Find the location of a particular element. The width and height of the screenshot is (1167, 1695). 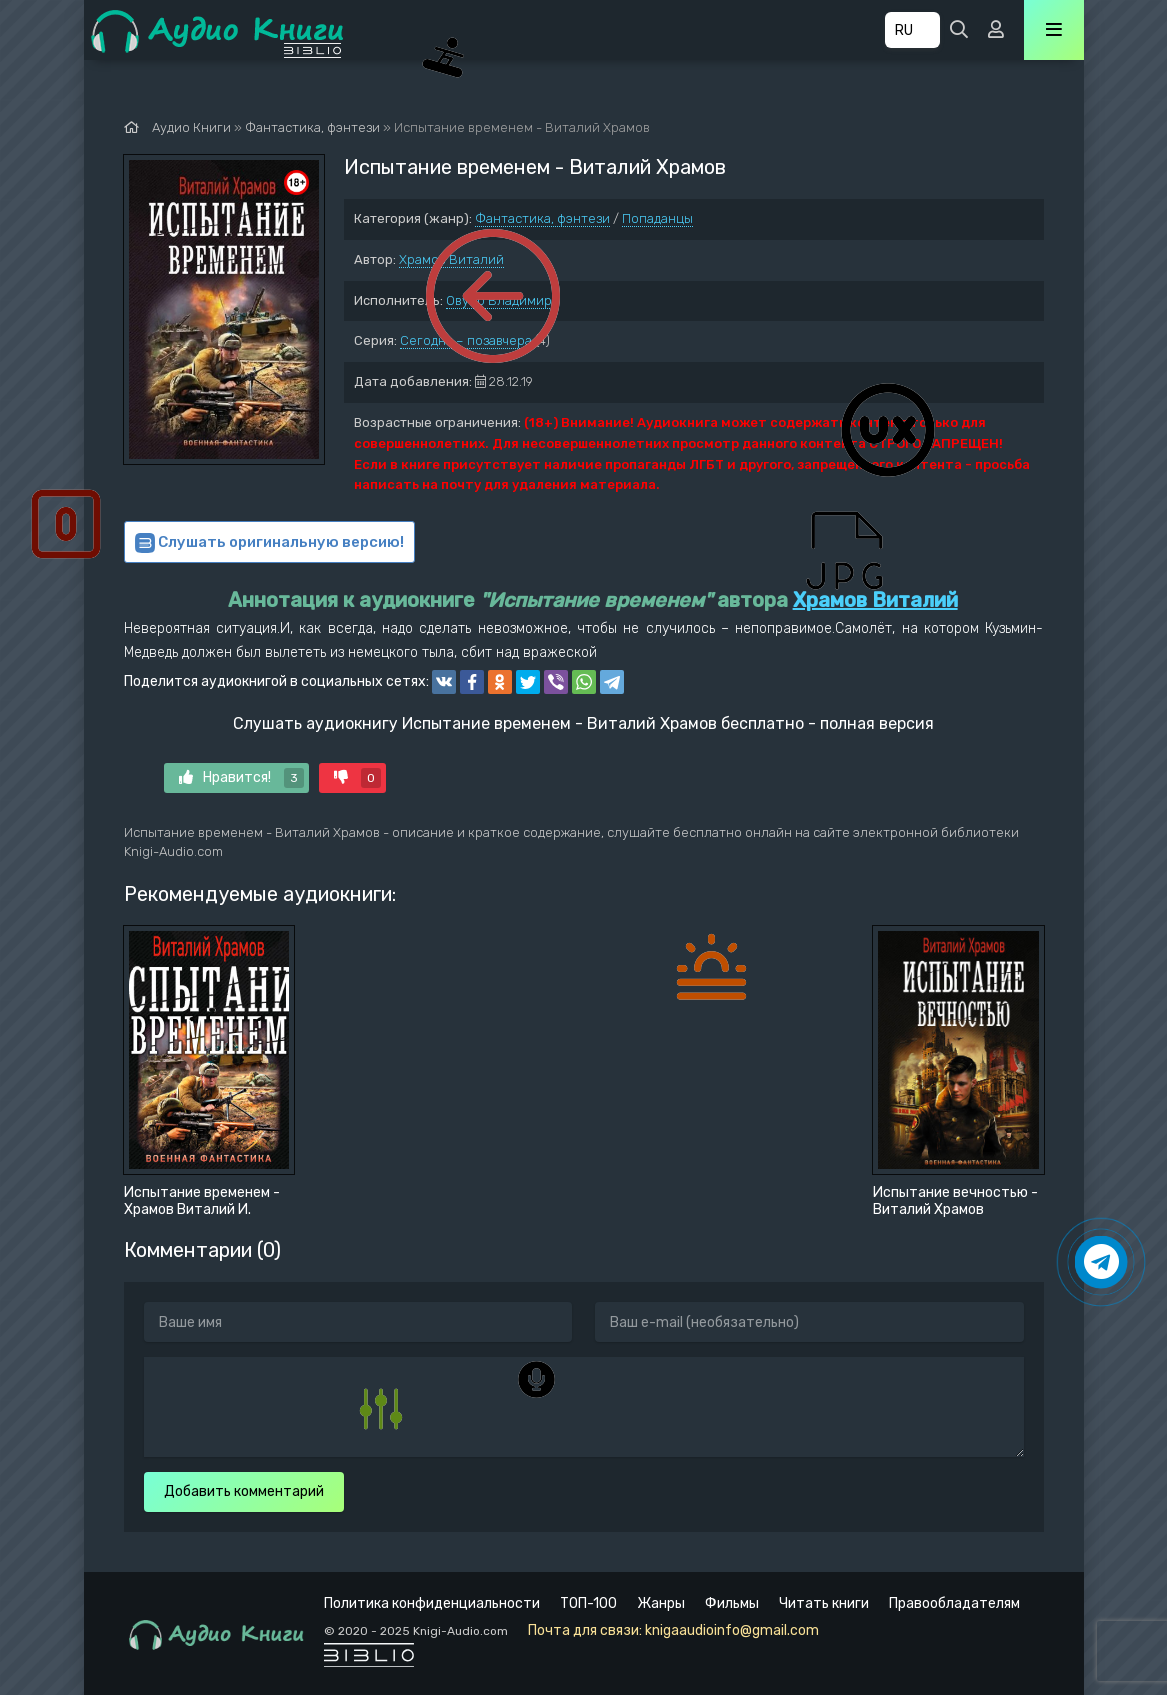

go back to the previous screen is located at coordinates (493, 296).